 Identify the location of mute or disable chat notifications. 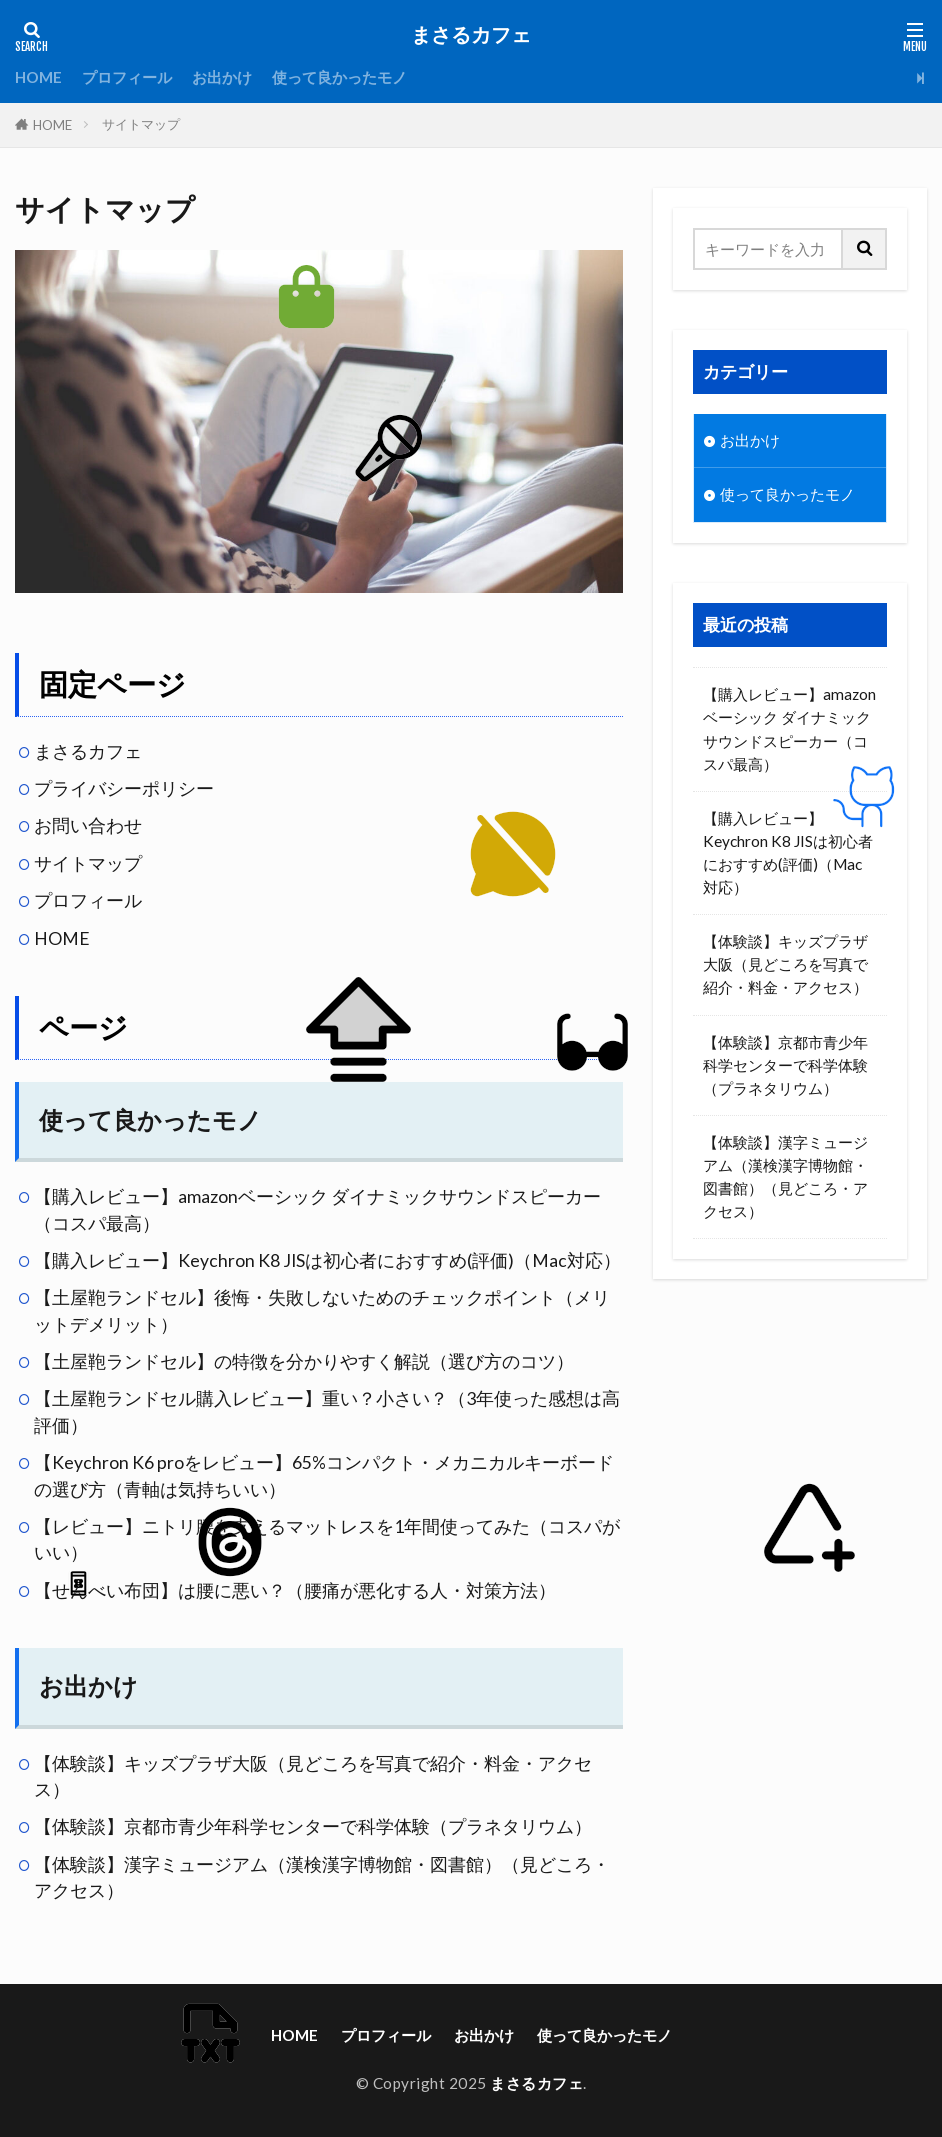
(513, 854).